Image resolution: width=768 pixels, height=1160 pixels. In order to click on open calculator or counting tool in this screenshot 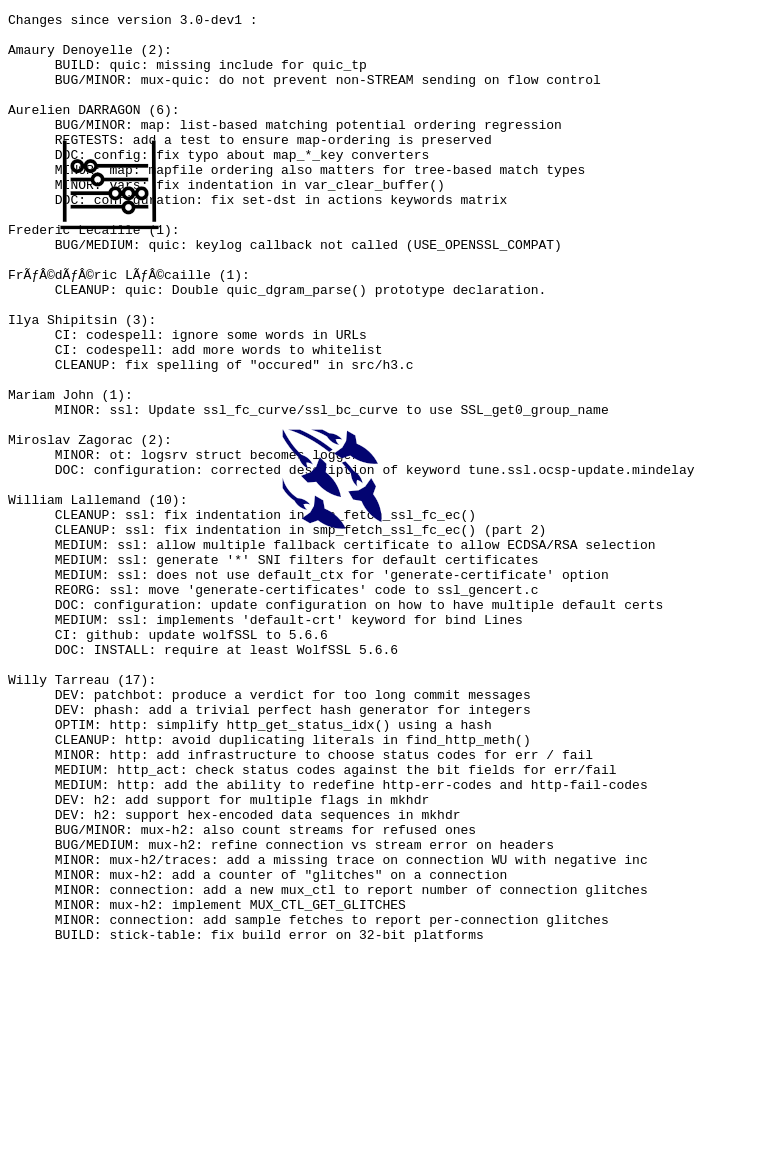, I will do `click(109, 179)`.